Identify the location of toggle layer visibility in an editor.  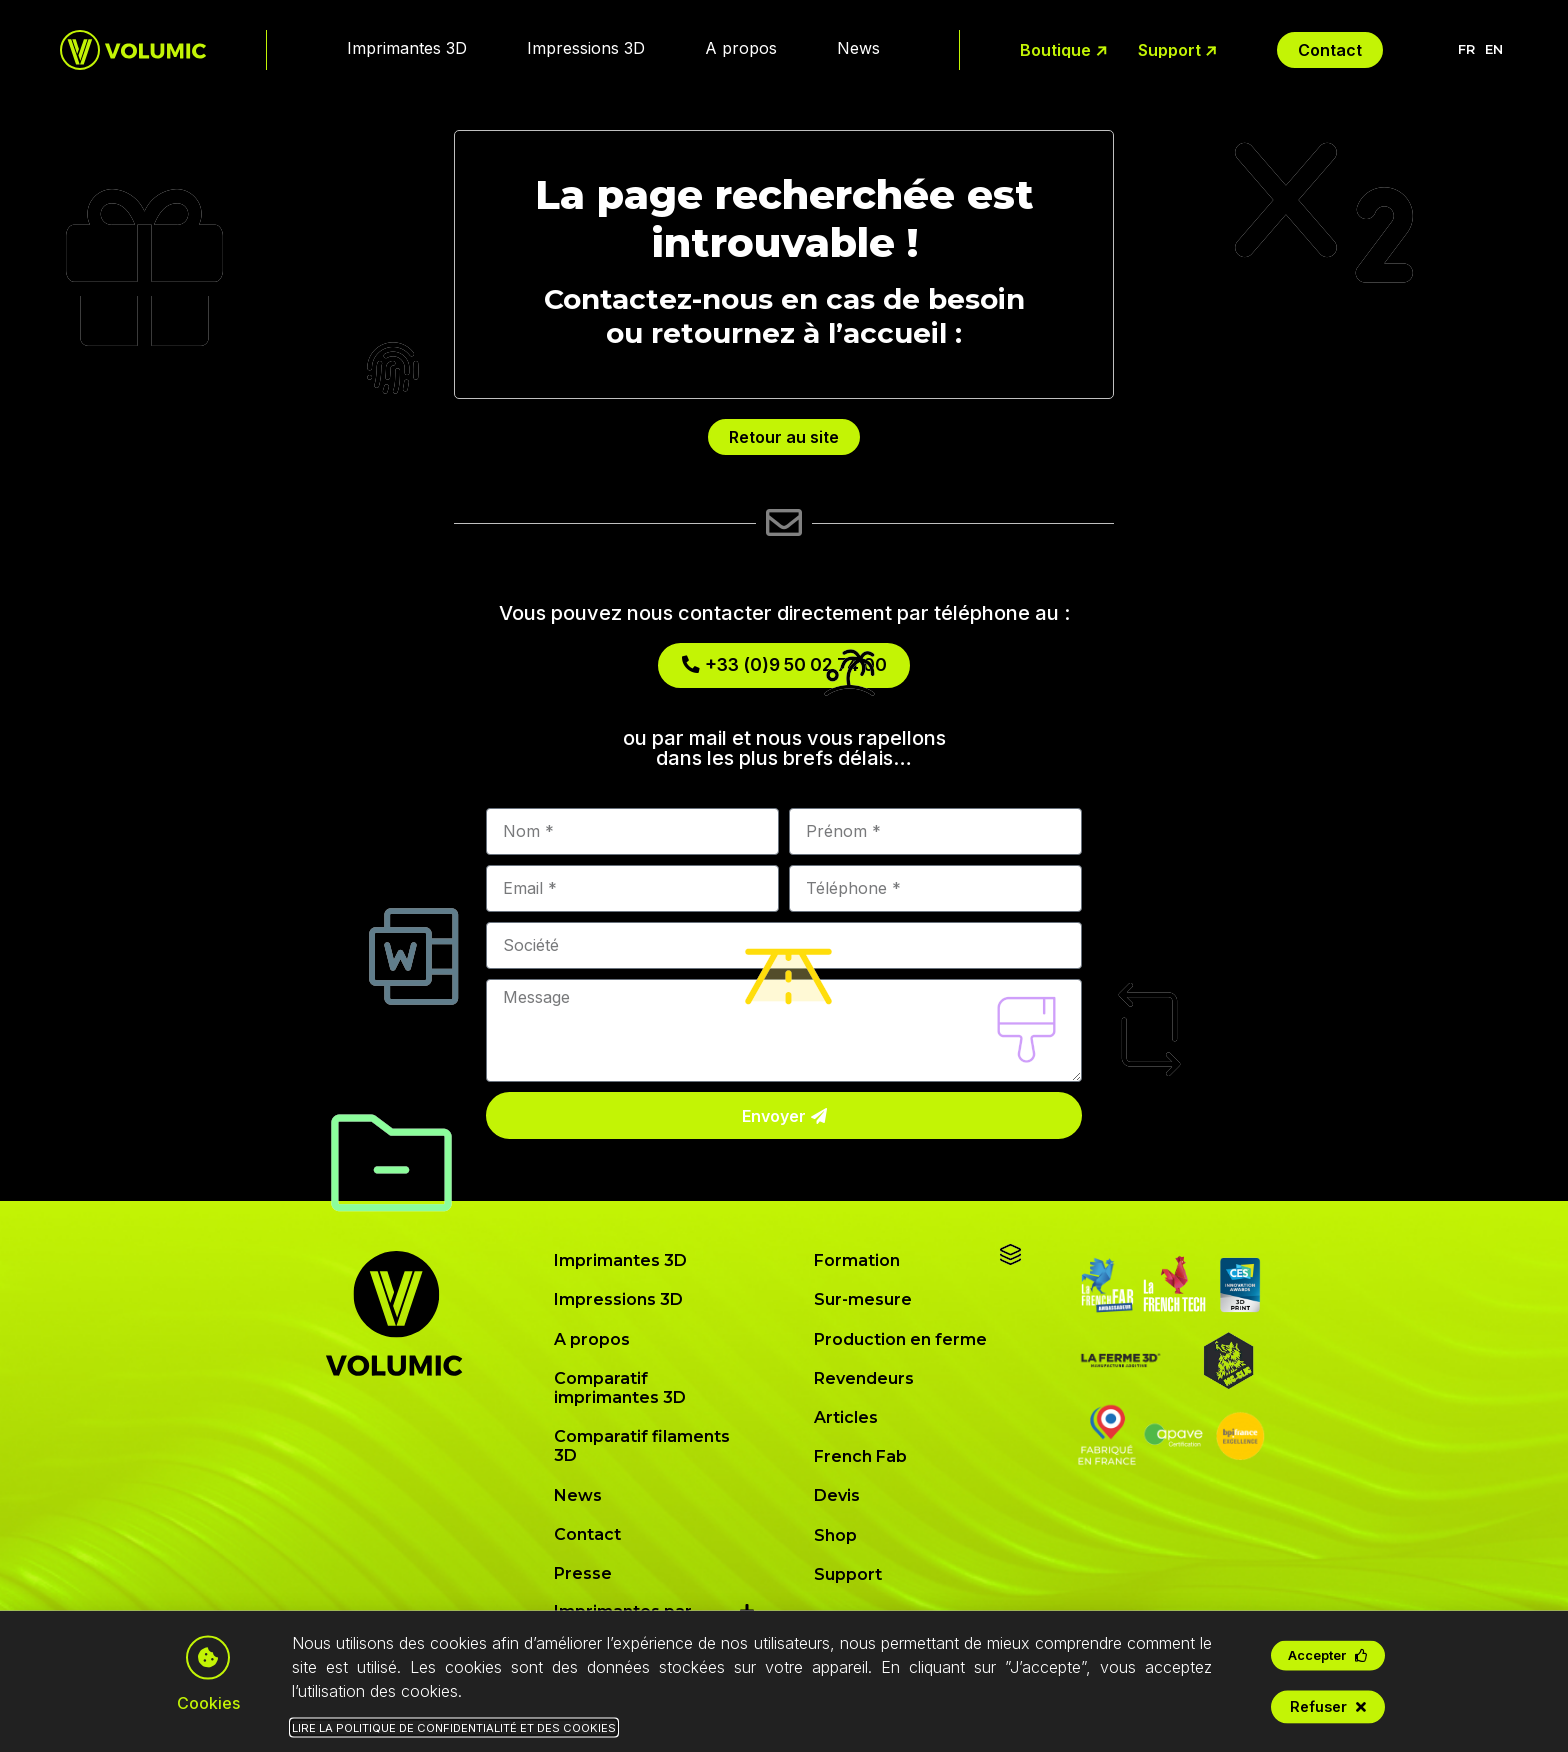
(1010, 1254).